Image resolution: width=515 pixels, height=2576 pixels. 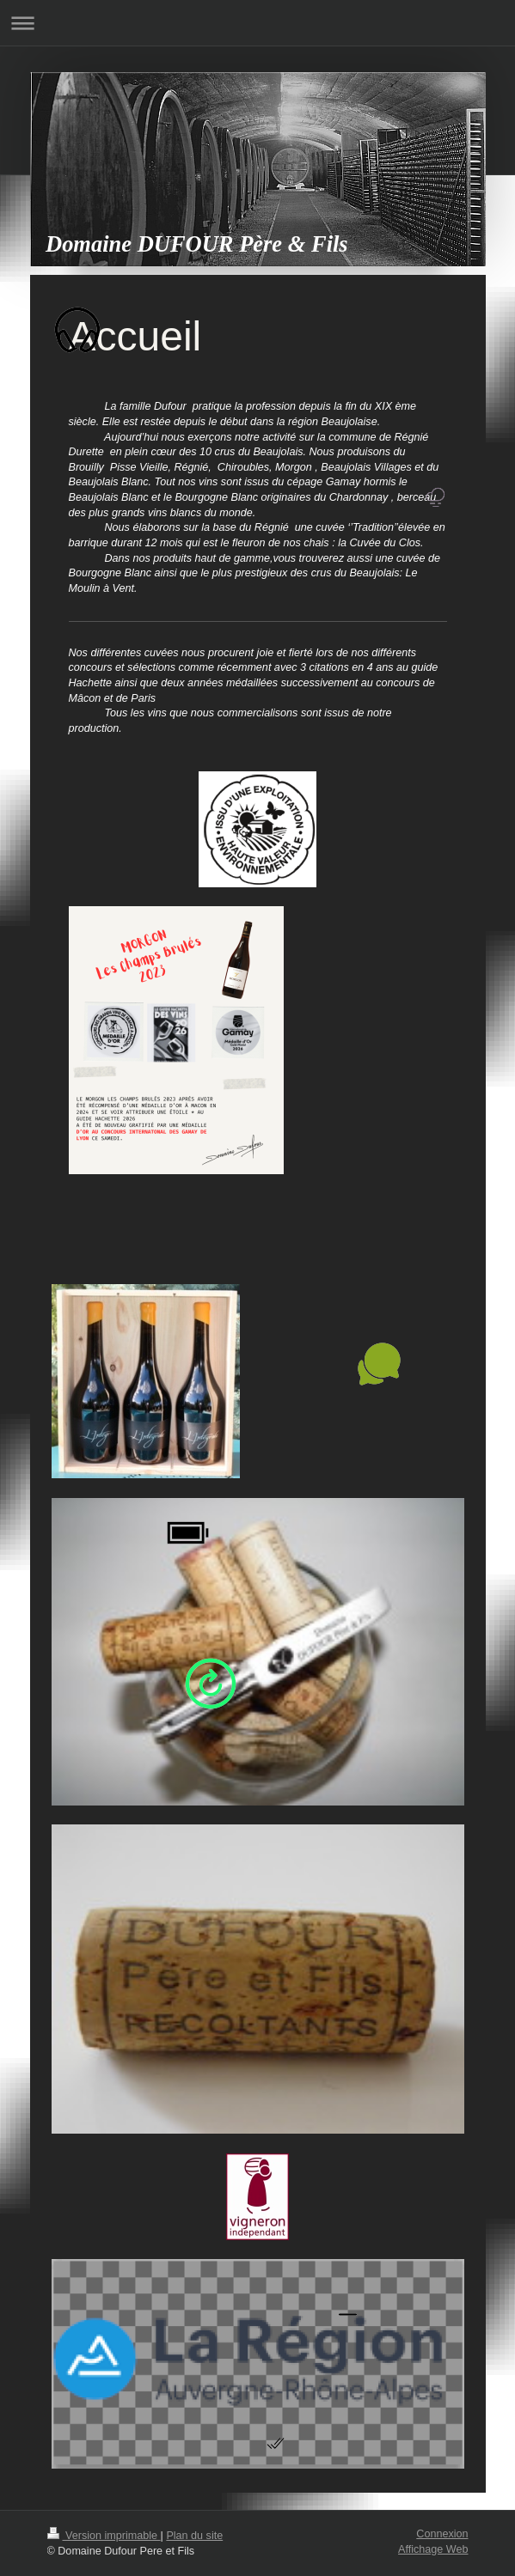 I want to click on contact customer support, so click(x=77, y=330).